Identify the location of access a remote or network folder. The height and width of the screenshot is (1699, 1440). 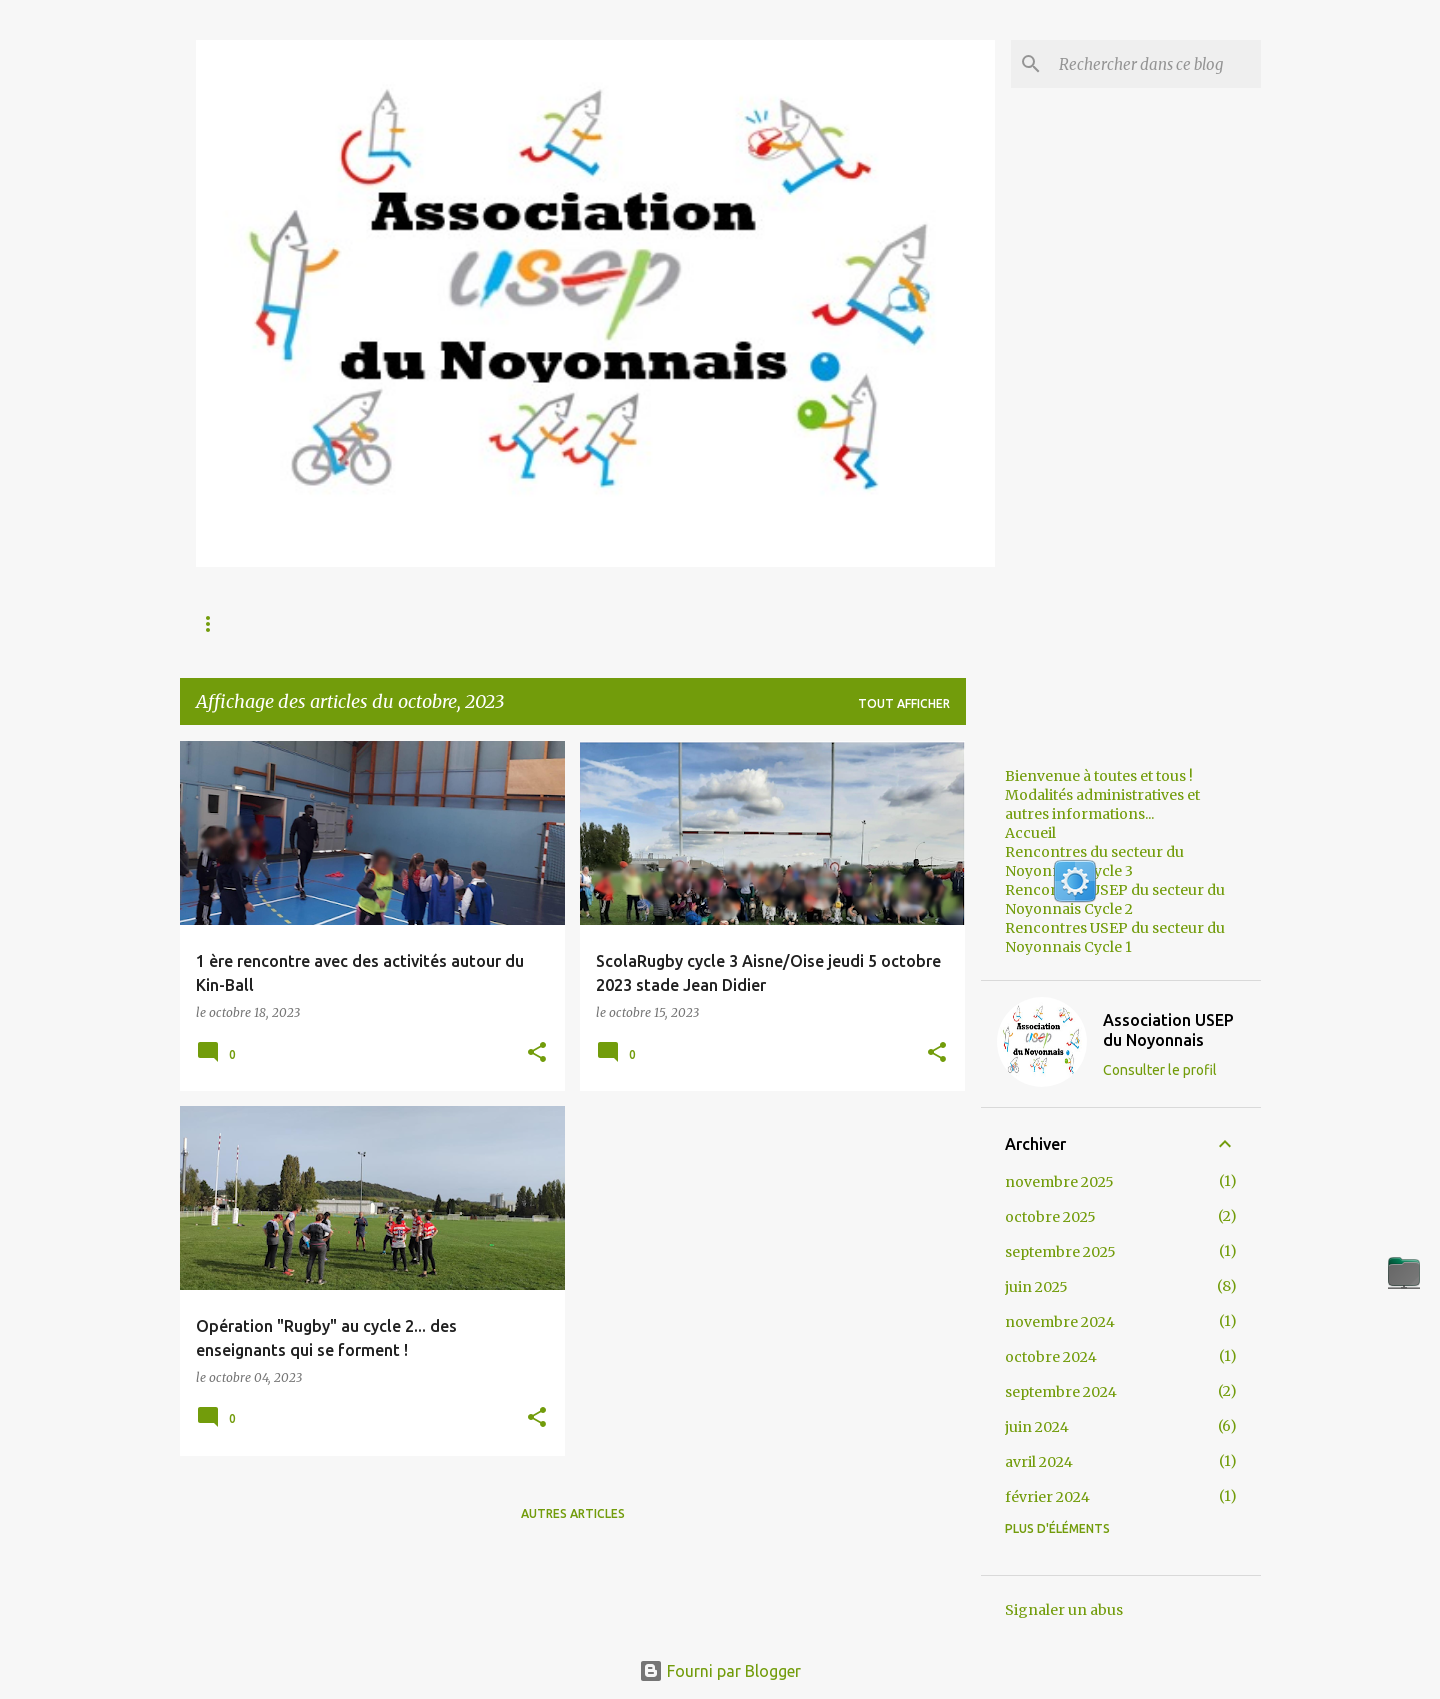
(1404, 1273).